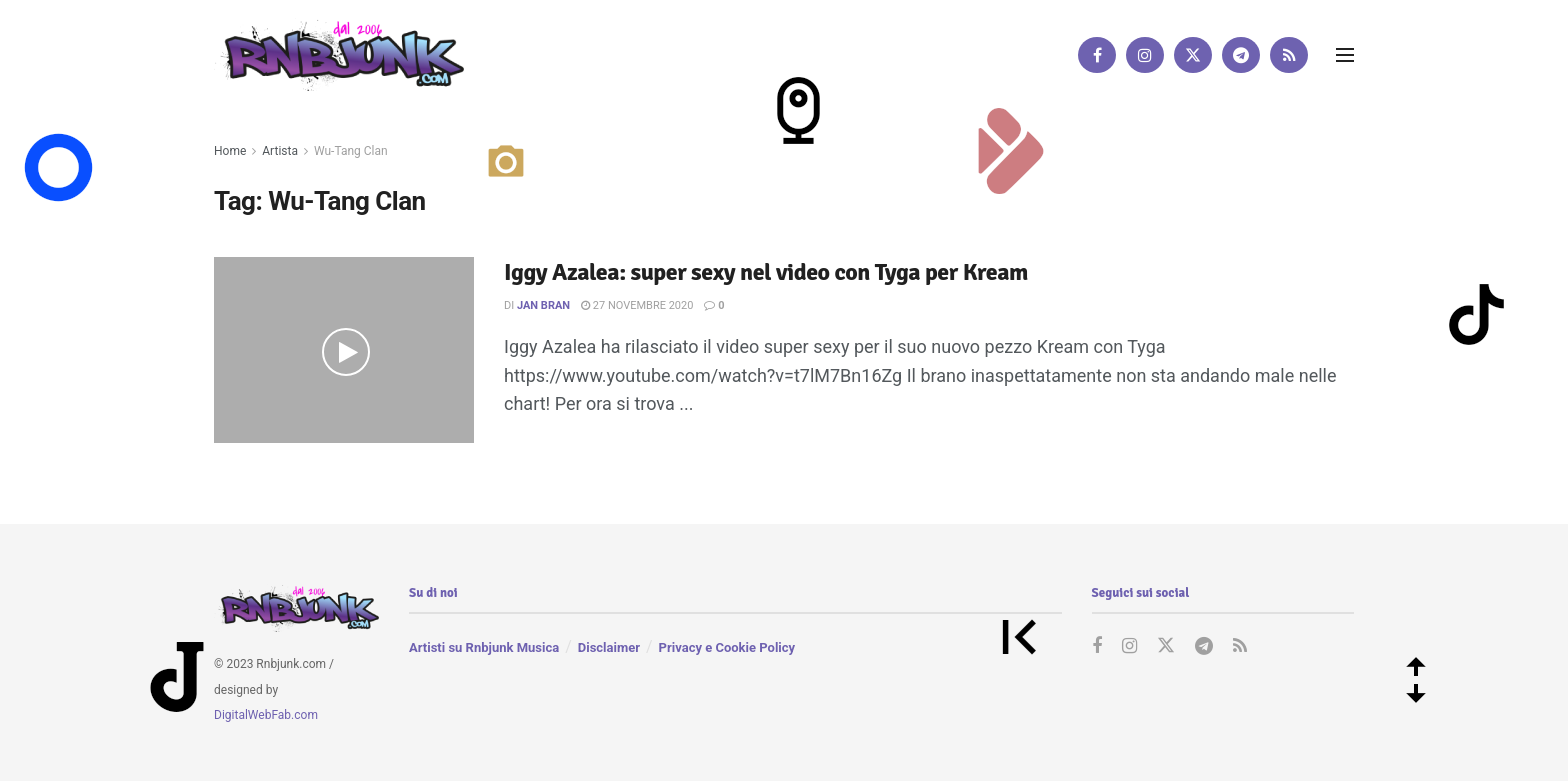  What do you see at coordinates (1011, 151) in the screenshot?
I see `apache doris database logo` at bounding box center [1011, 151].